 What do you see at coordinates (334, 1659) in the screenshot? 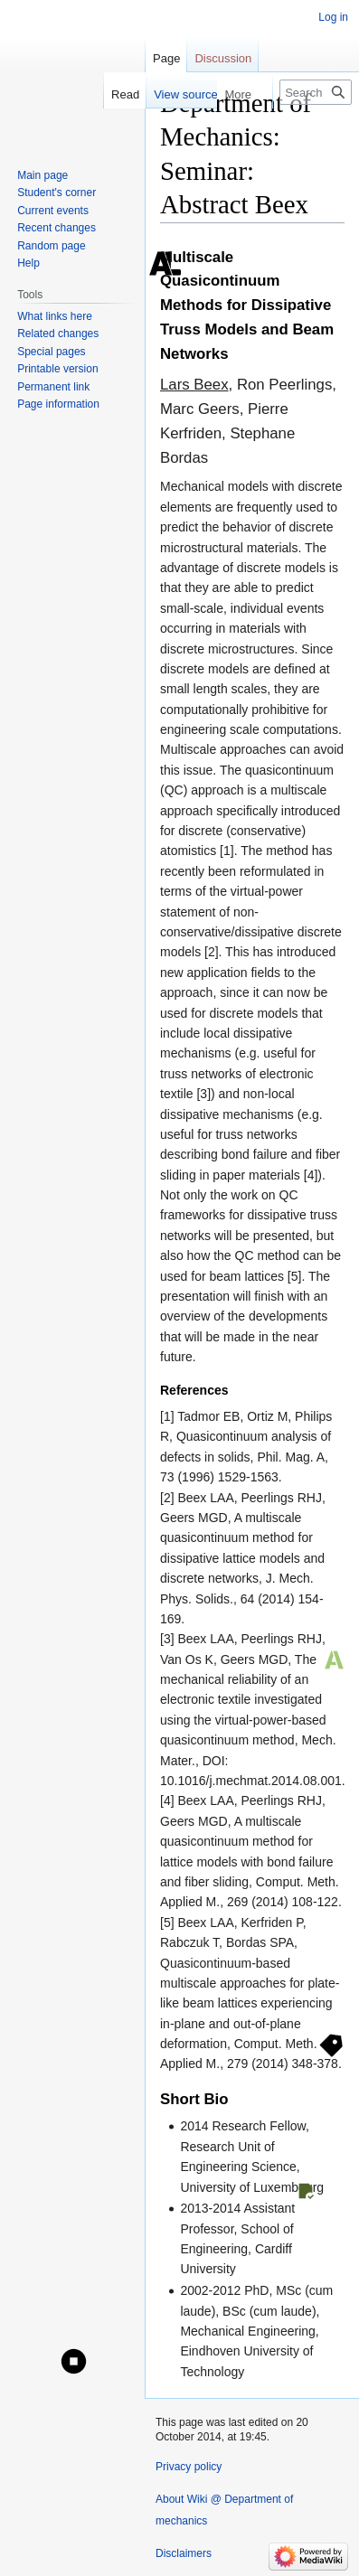
I see `airbrake error monitoring service logo` at bounding box center [334, 1659].